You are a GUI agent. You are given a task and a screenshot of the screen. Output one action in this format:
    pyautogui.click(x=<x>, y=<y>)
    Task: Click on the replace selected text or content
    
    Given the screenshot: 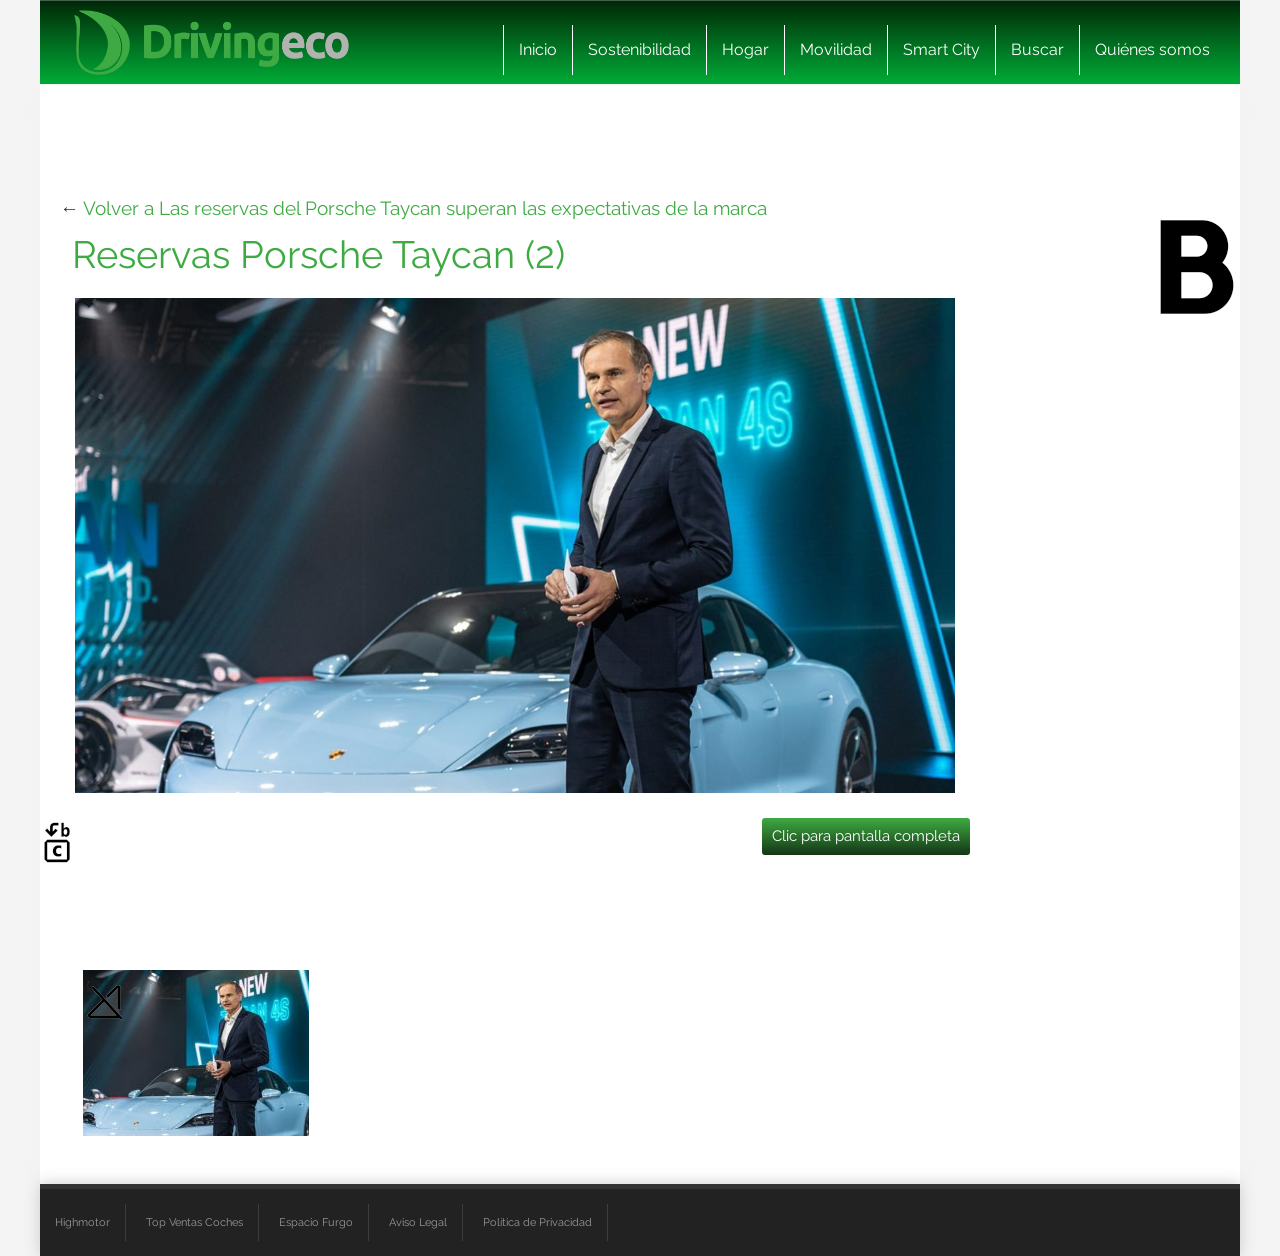 What is the action you would take?
    pyautogui.click(x=58, y=842)
    